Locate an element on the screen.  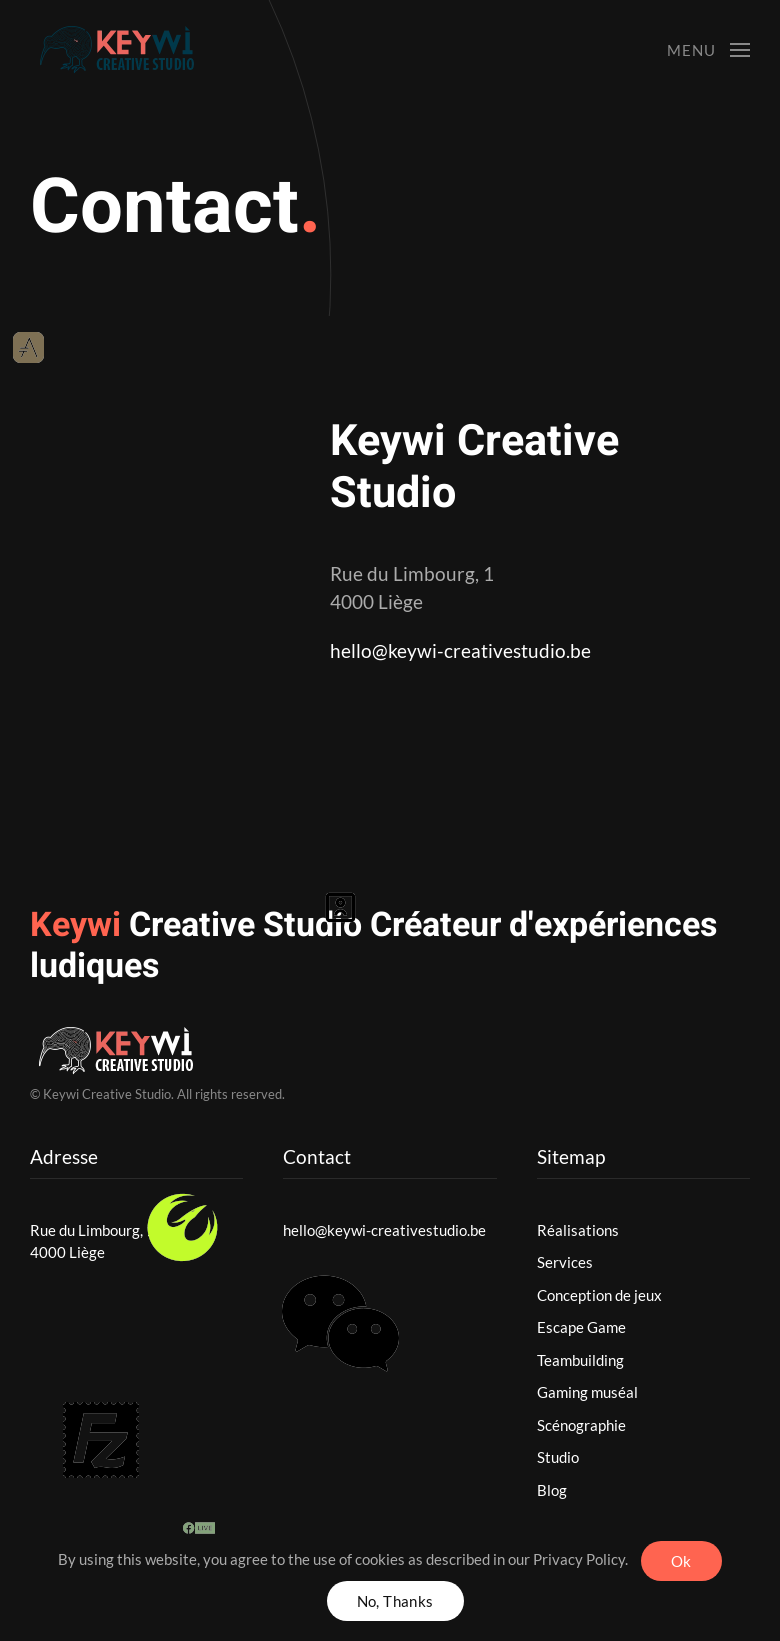
view account profile is located at coordinates (340, 907).